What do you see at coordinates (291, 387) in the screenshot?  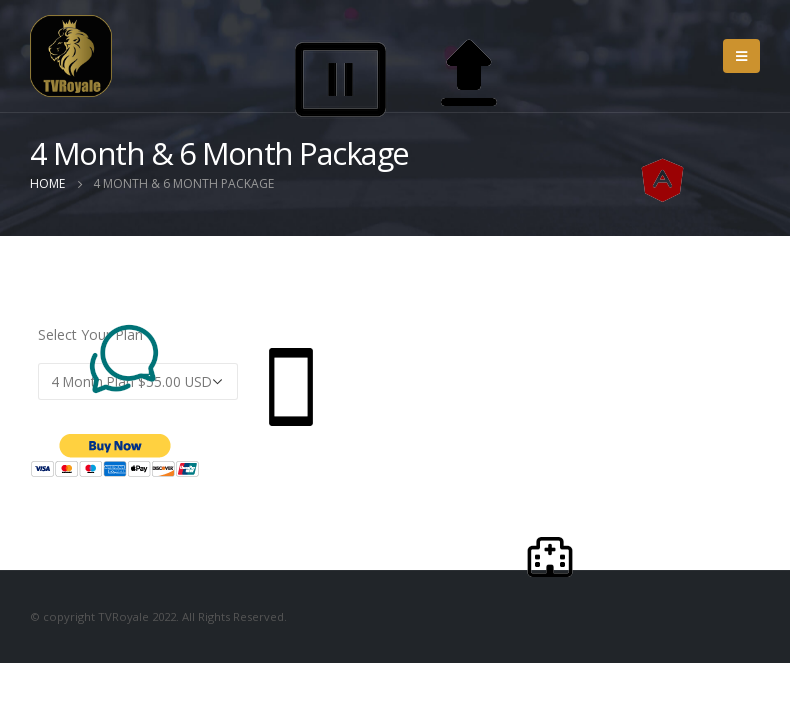 I see `switch to mobile view` at bounding box center [291, 387].